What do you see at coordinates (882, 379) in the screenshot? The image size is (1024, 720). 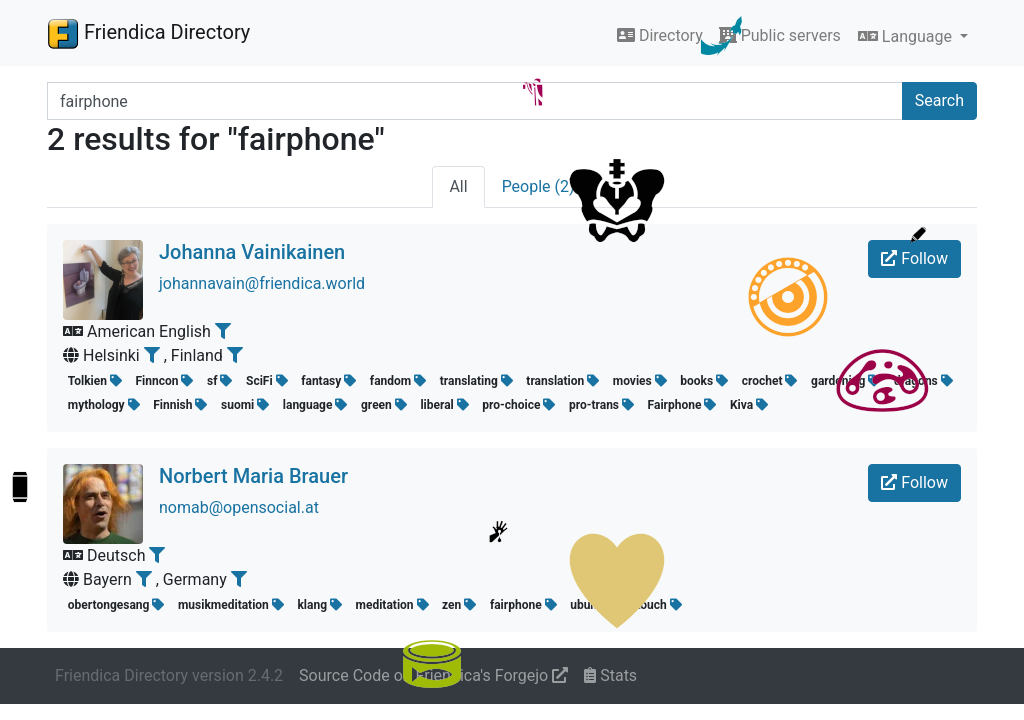 I see `indicates acid or corrosive hazard in gameplay` at bounding box center [882, 379].